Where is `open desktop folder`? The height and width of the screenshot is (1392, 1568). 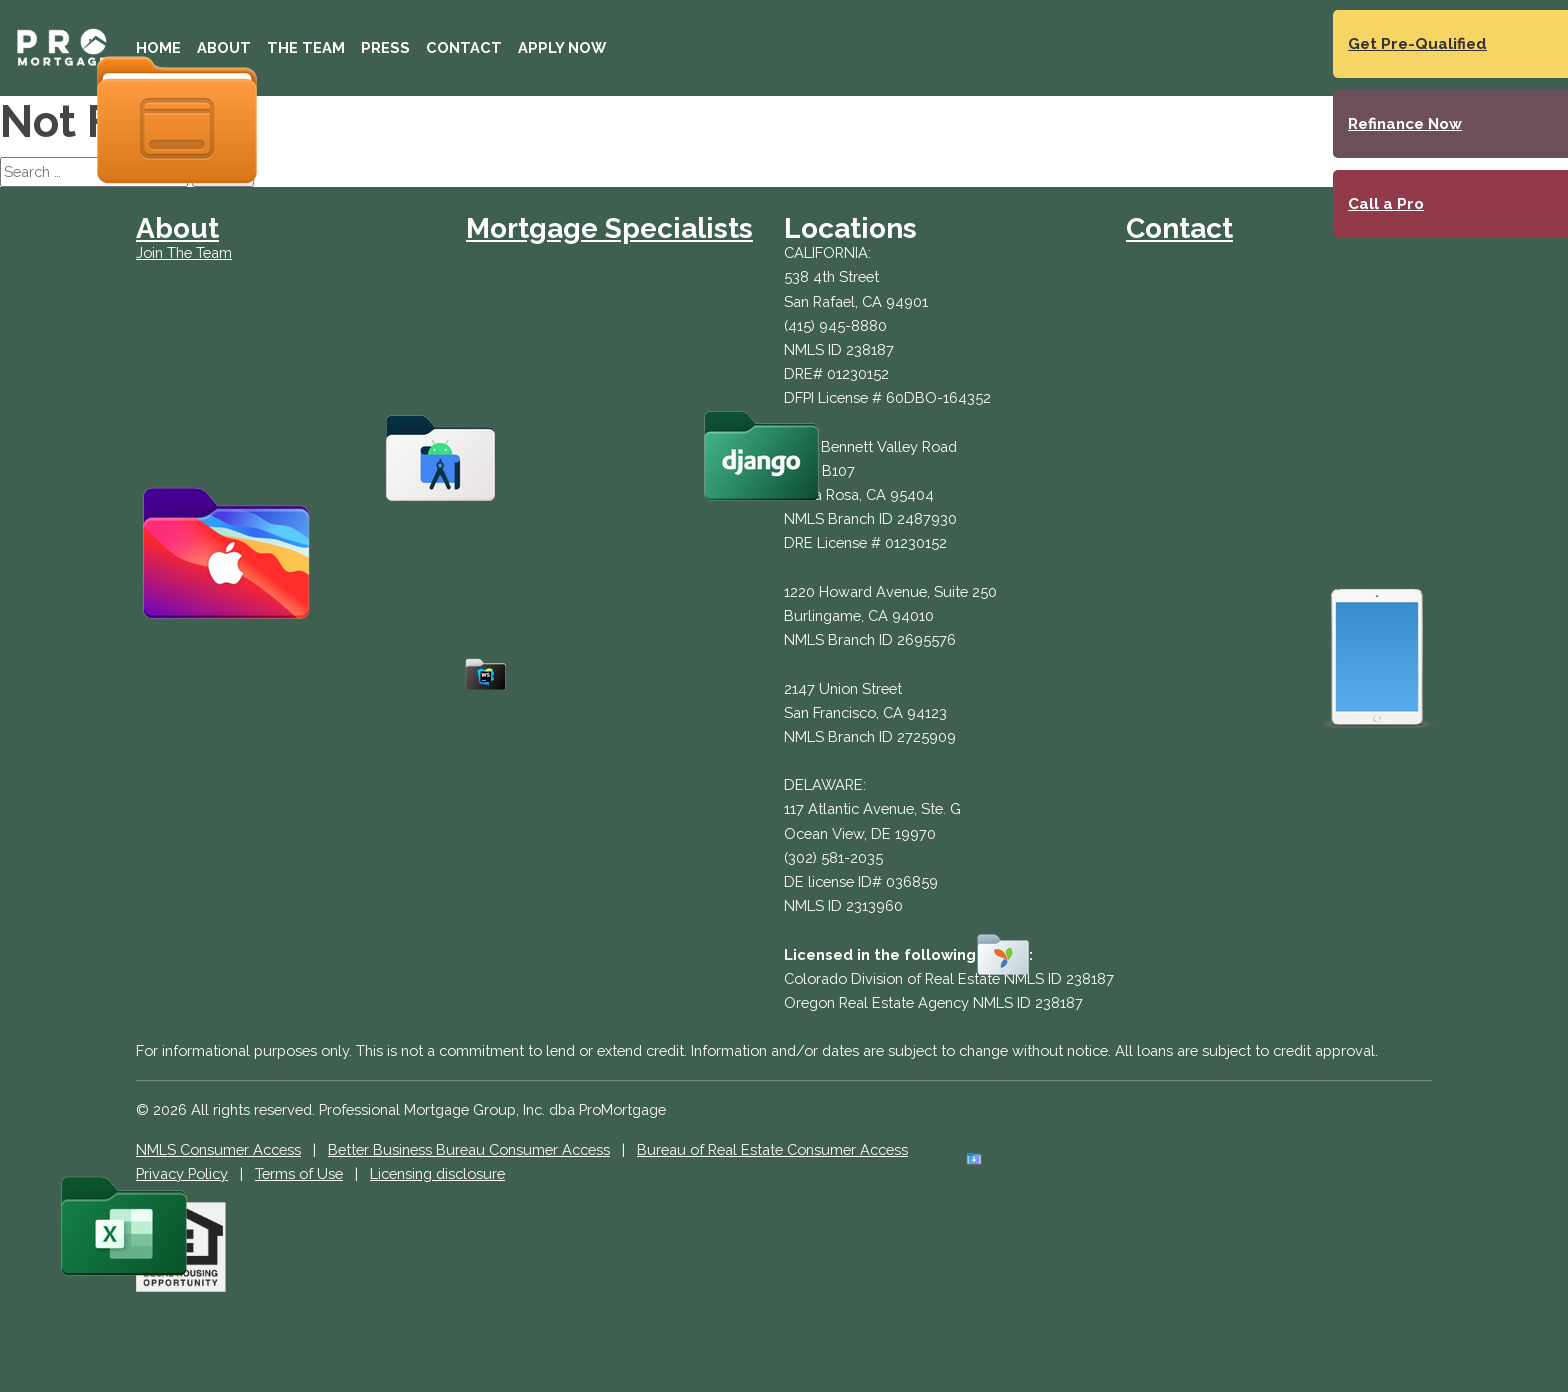
open desktop folder is located at coordinates (177, 120).